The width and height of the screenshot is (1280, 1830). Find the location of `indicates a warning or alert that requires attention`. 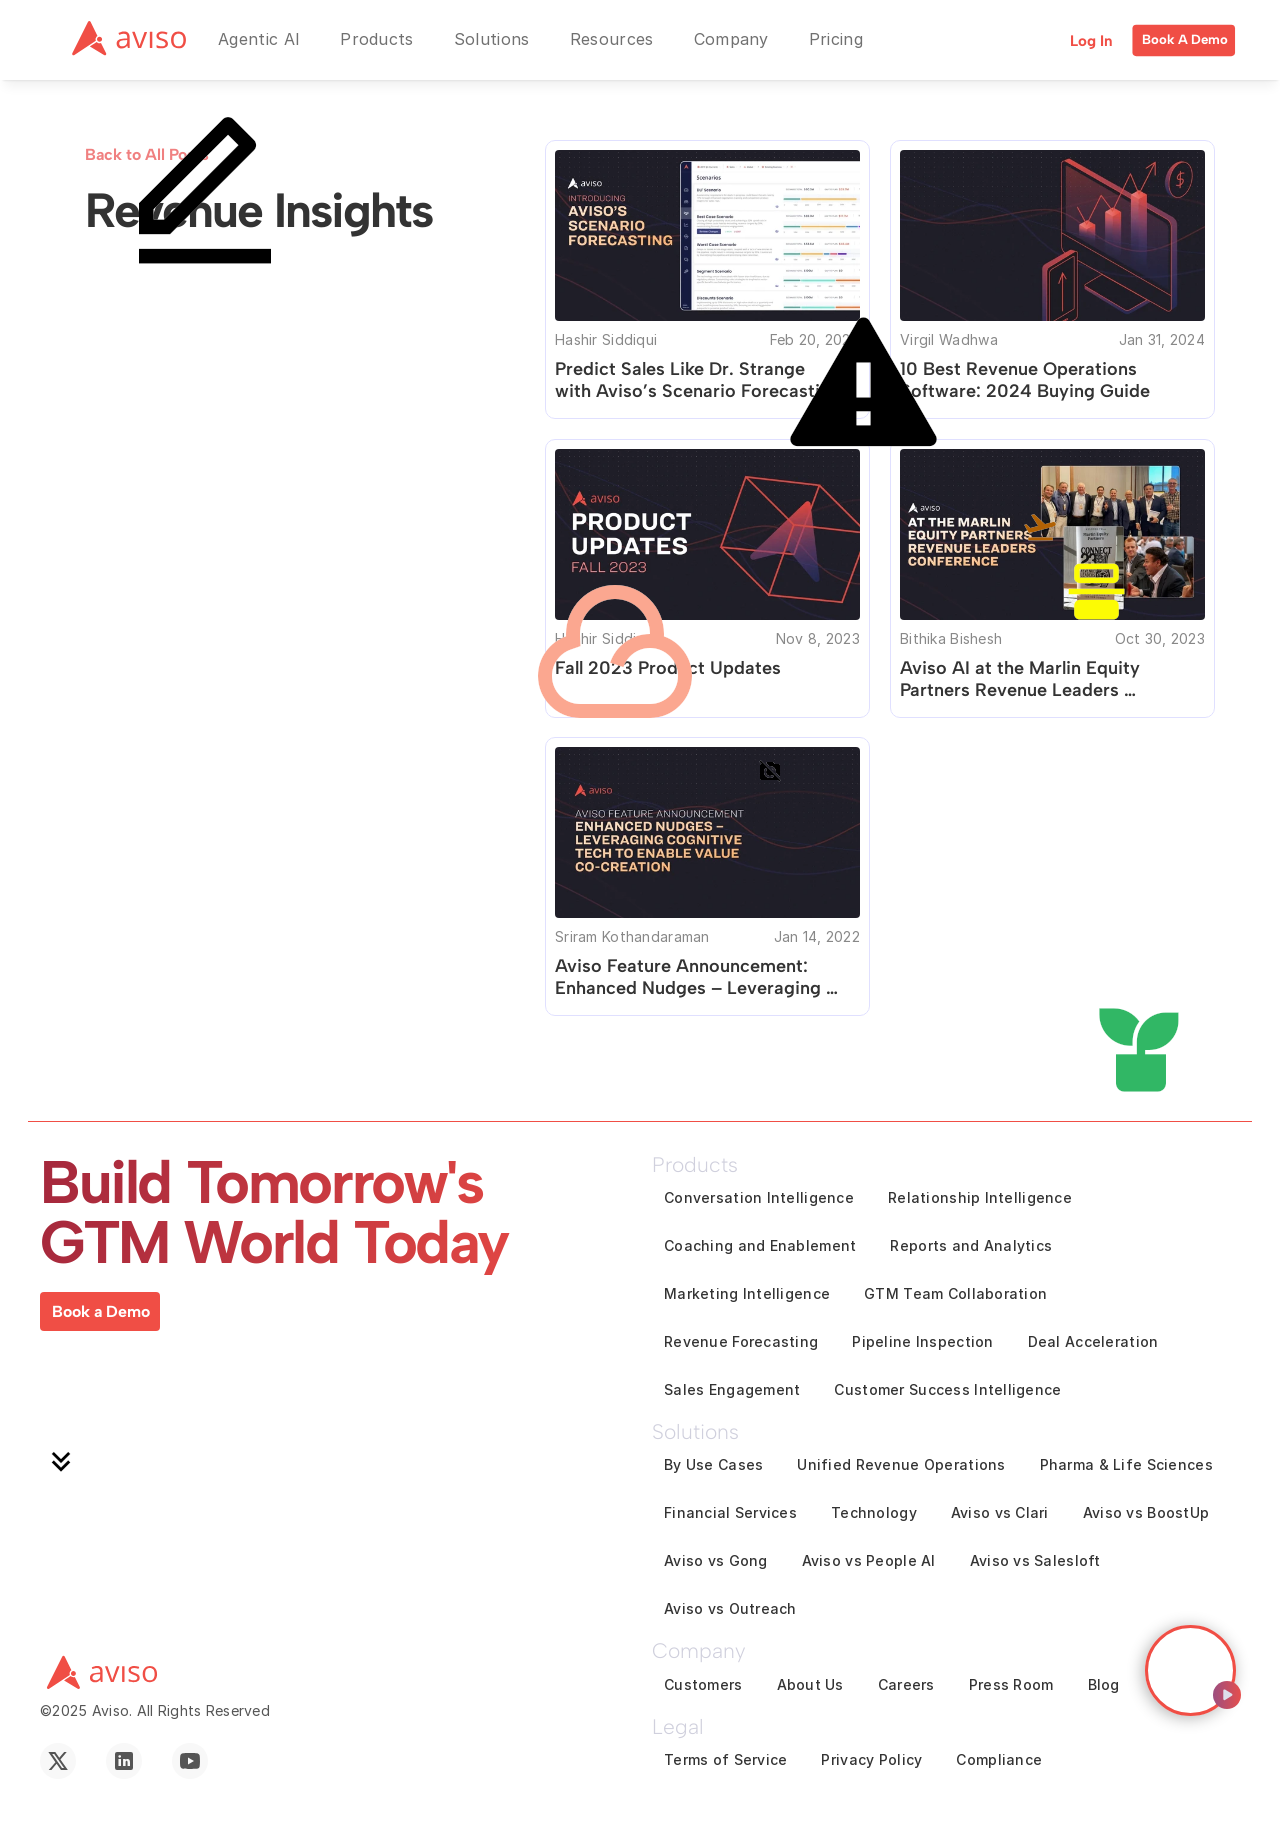

indicates a warning or alert that requires attention is located at coordinates (863, 383).